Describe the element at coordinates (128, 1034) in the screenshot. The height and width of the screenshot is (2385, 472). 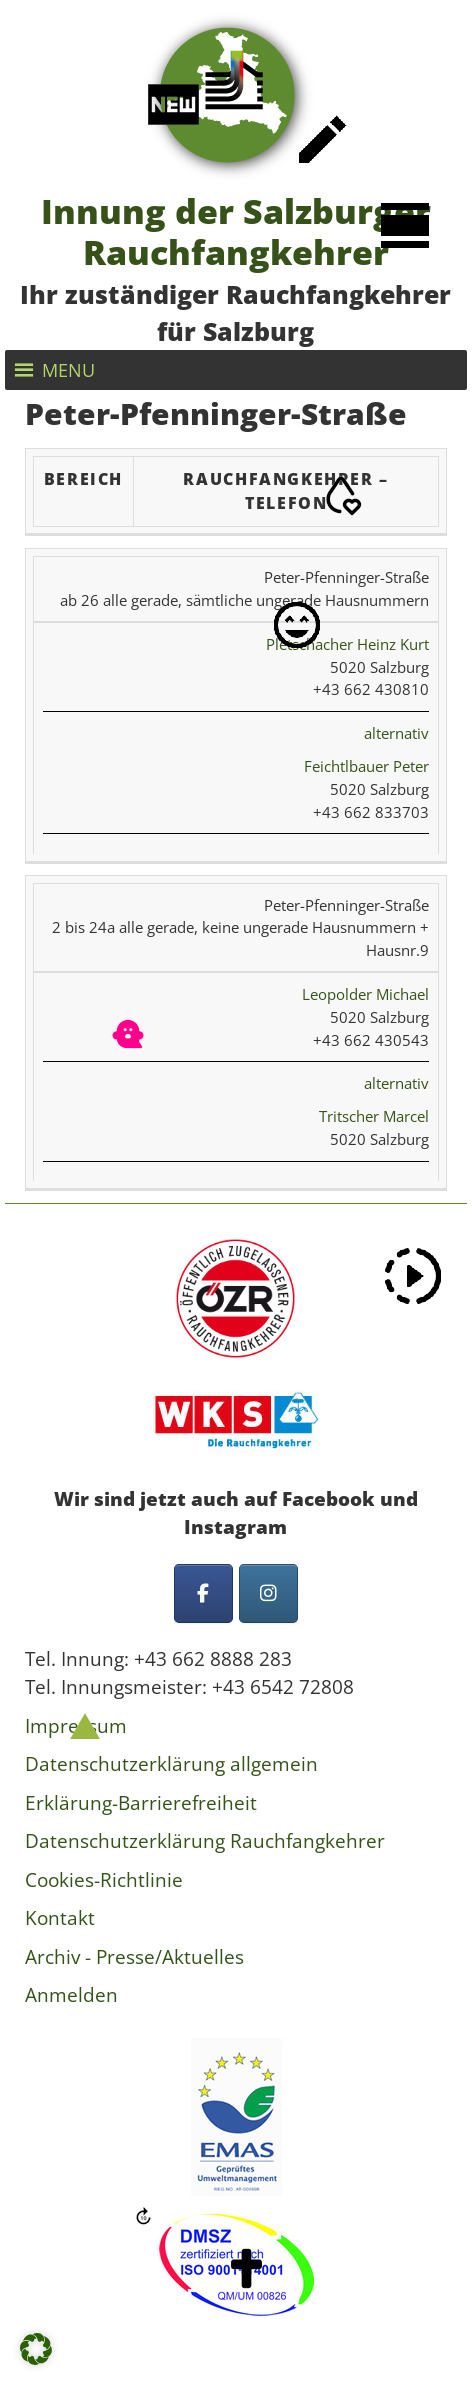
I see `toggle ghost mode or invisible status` at that location.